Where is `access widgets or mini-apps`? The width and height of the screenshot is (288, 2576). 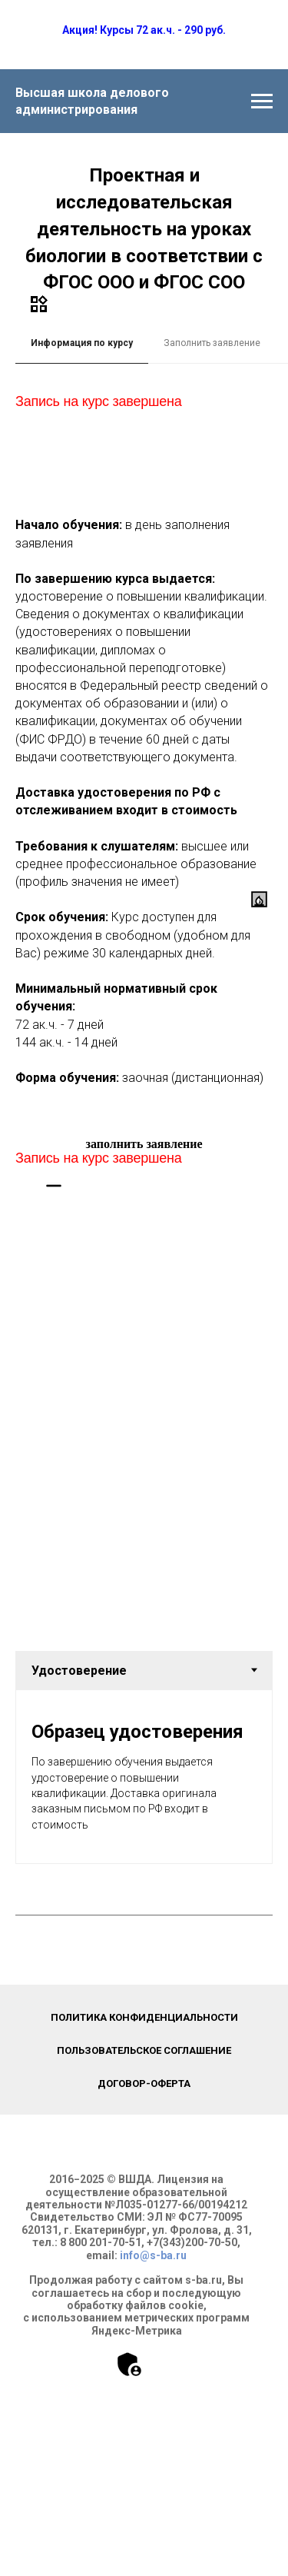
access widgets or mini-apps is located at coordinates (38, 304).